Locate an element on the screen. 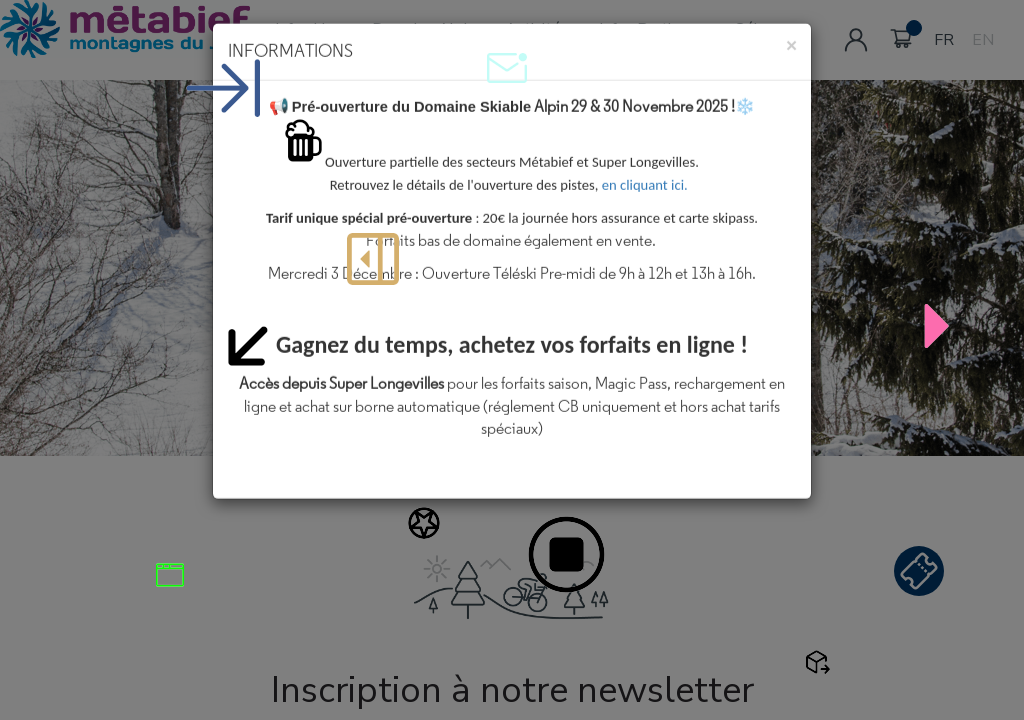  stop or halt a current process is located at coordinates (566, 554).